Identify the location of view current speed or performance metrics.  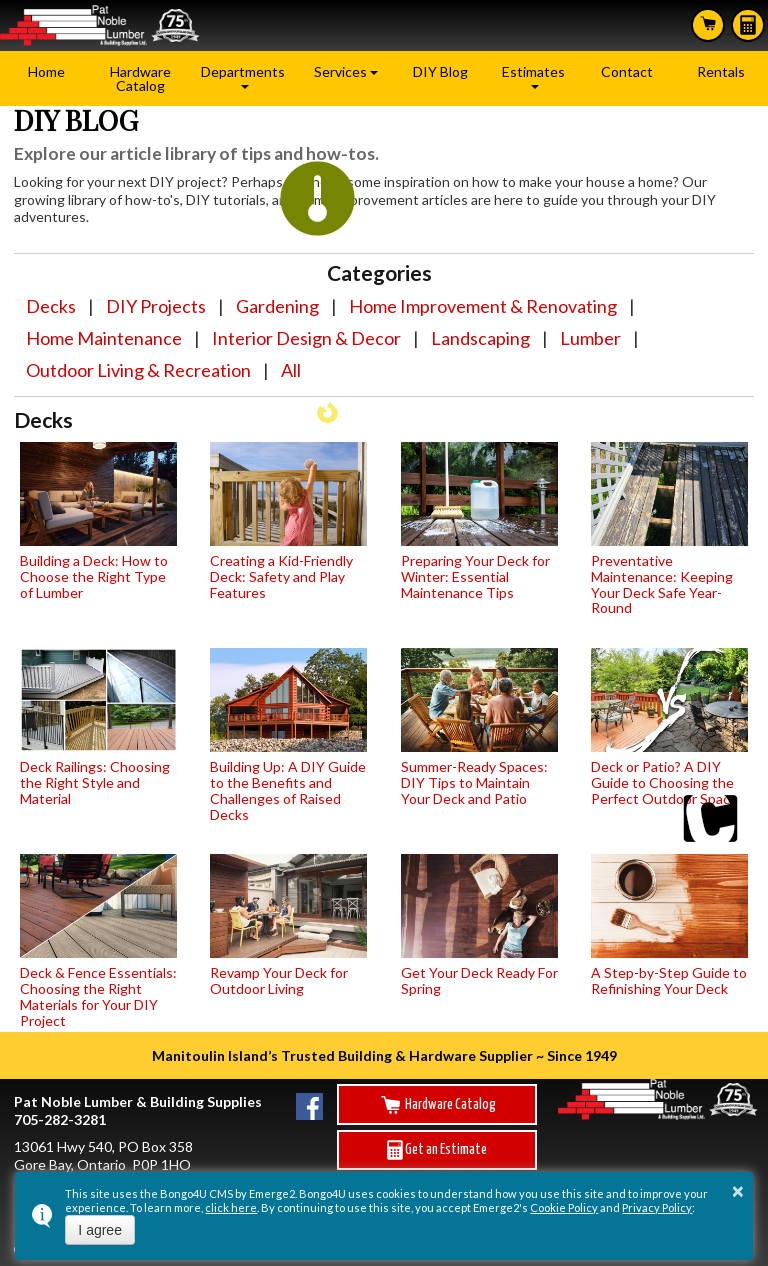
(317, 198).